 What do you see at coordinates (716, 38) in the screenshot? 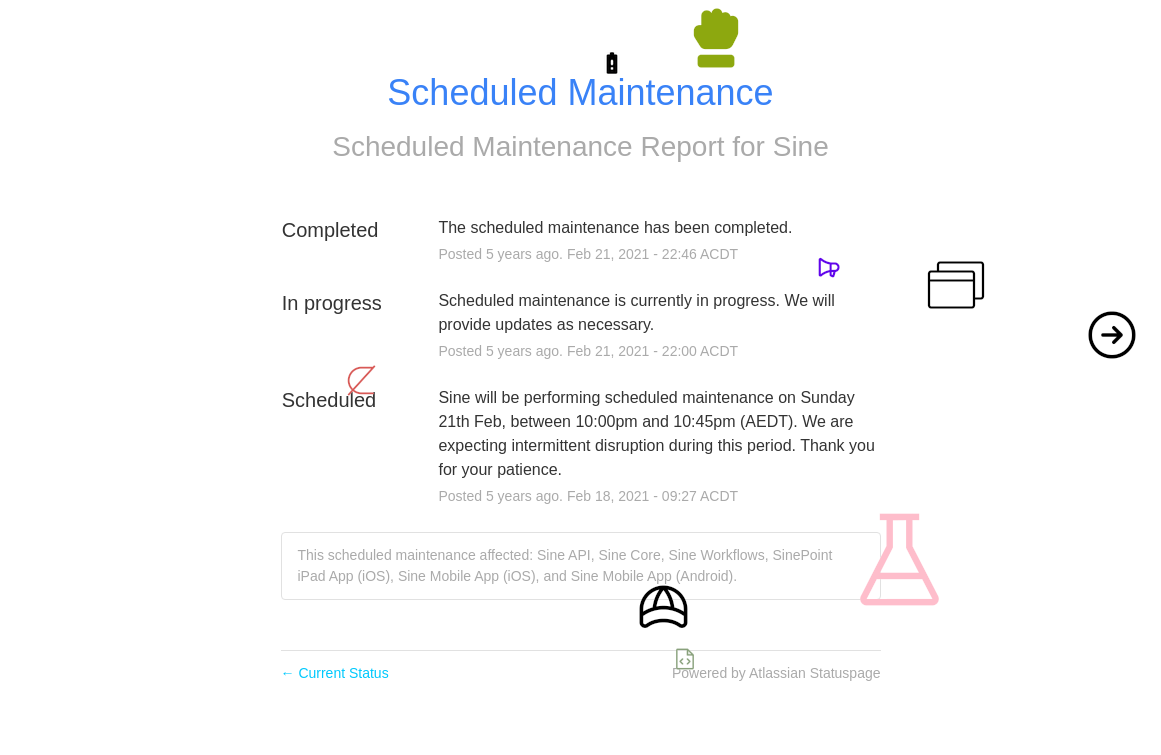
I see `rock gesture for rock-paper-scissors game` at bounding box center [716, 38].